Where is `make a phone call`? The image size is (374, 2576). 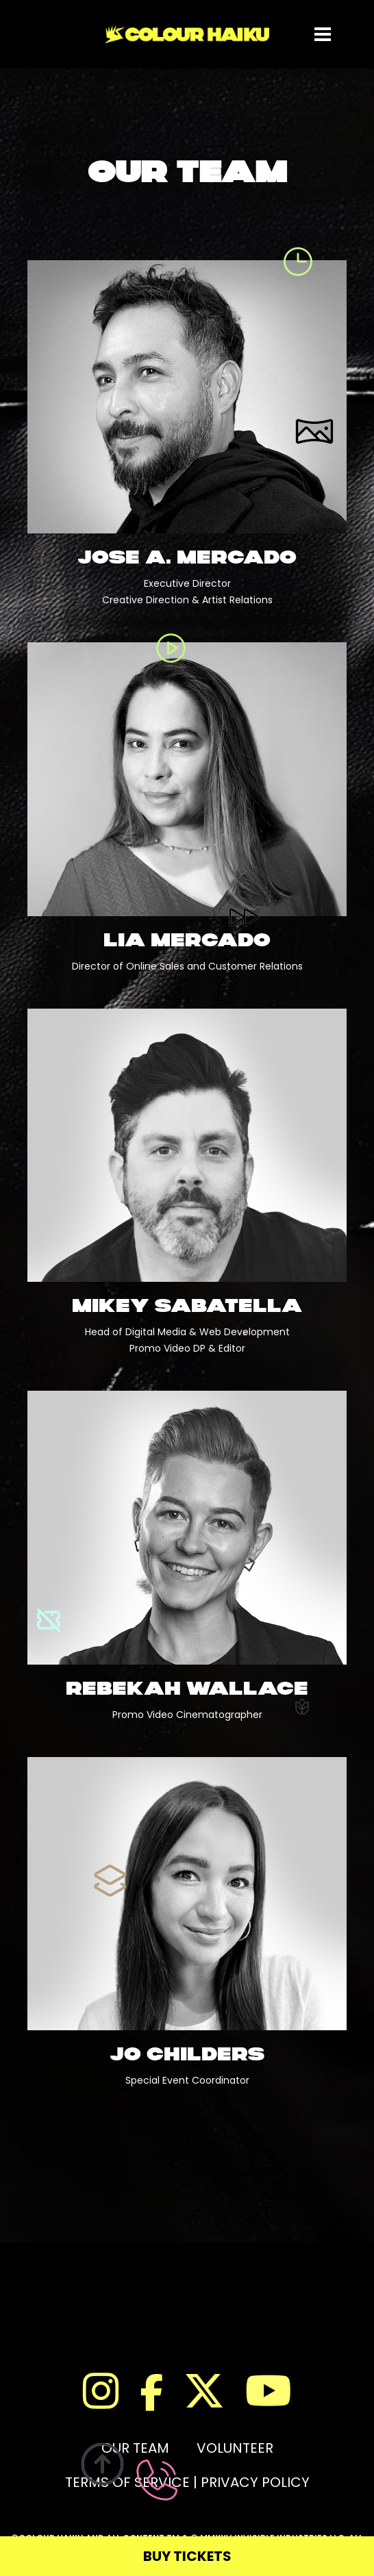 make a phone call is located at coordinates (158, 2479).